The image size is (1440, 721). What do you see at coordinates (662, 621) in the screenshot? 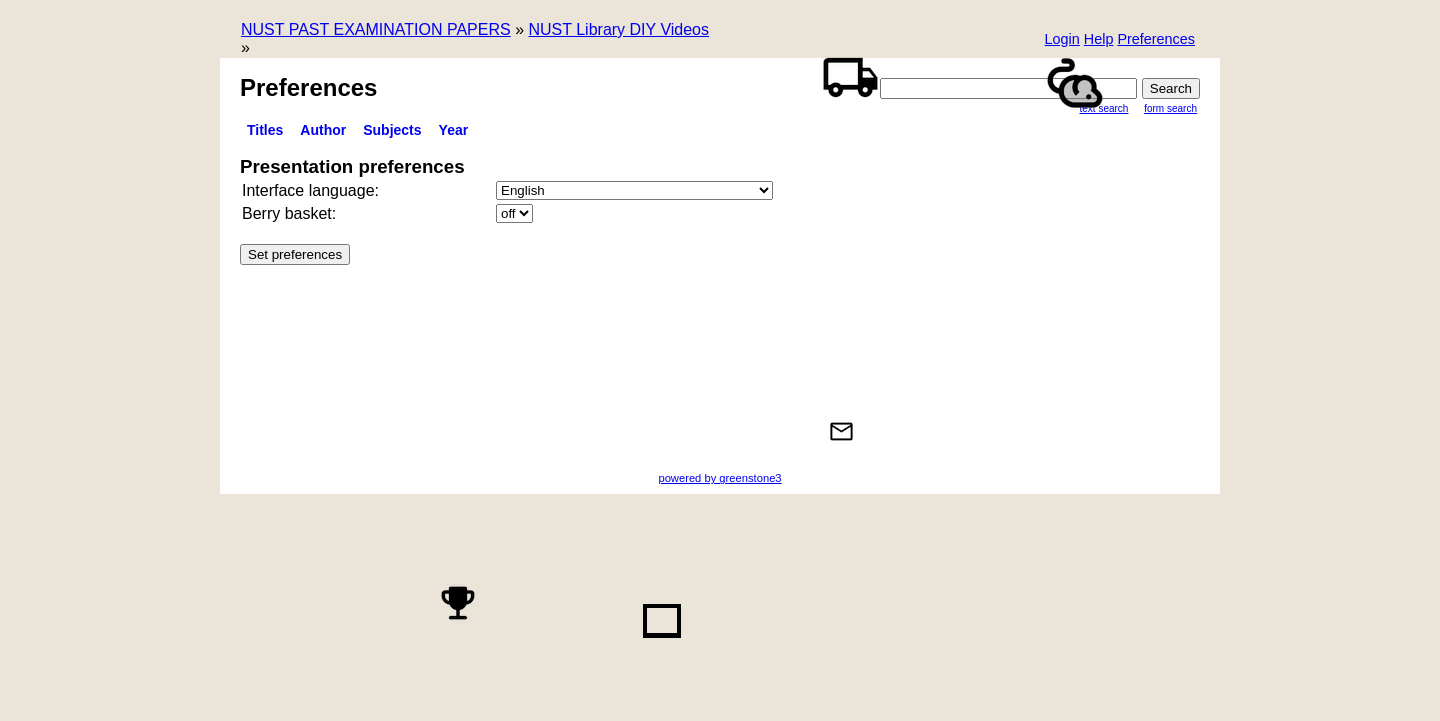
I see `crop image to 3:2 aspect ratio` at bounding box center [662, 621].